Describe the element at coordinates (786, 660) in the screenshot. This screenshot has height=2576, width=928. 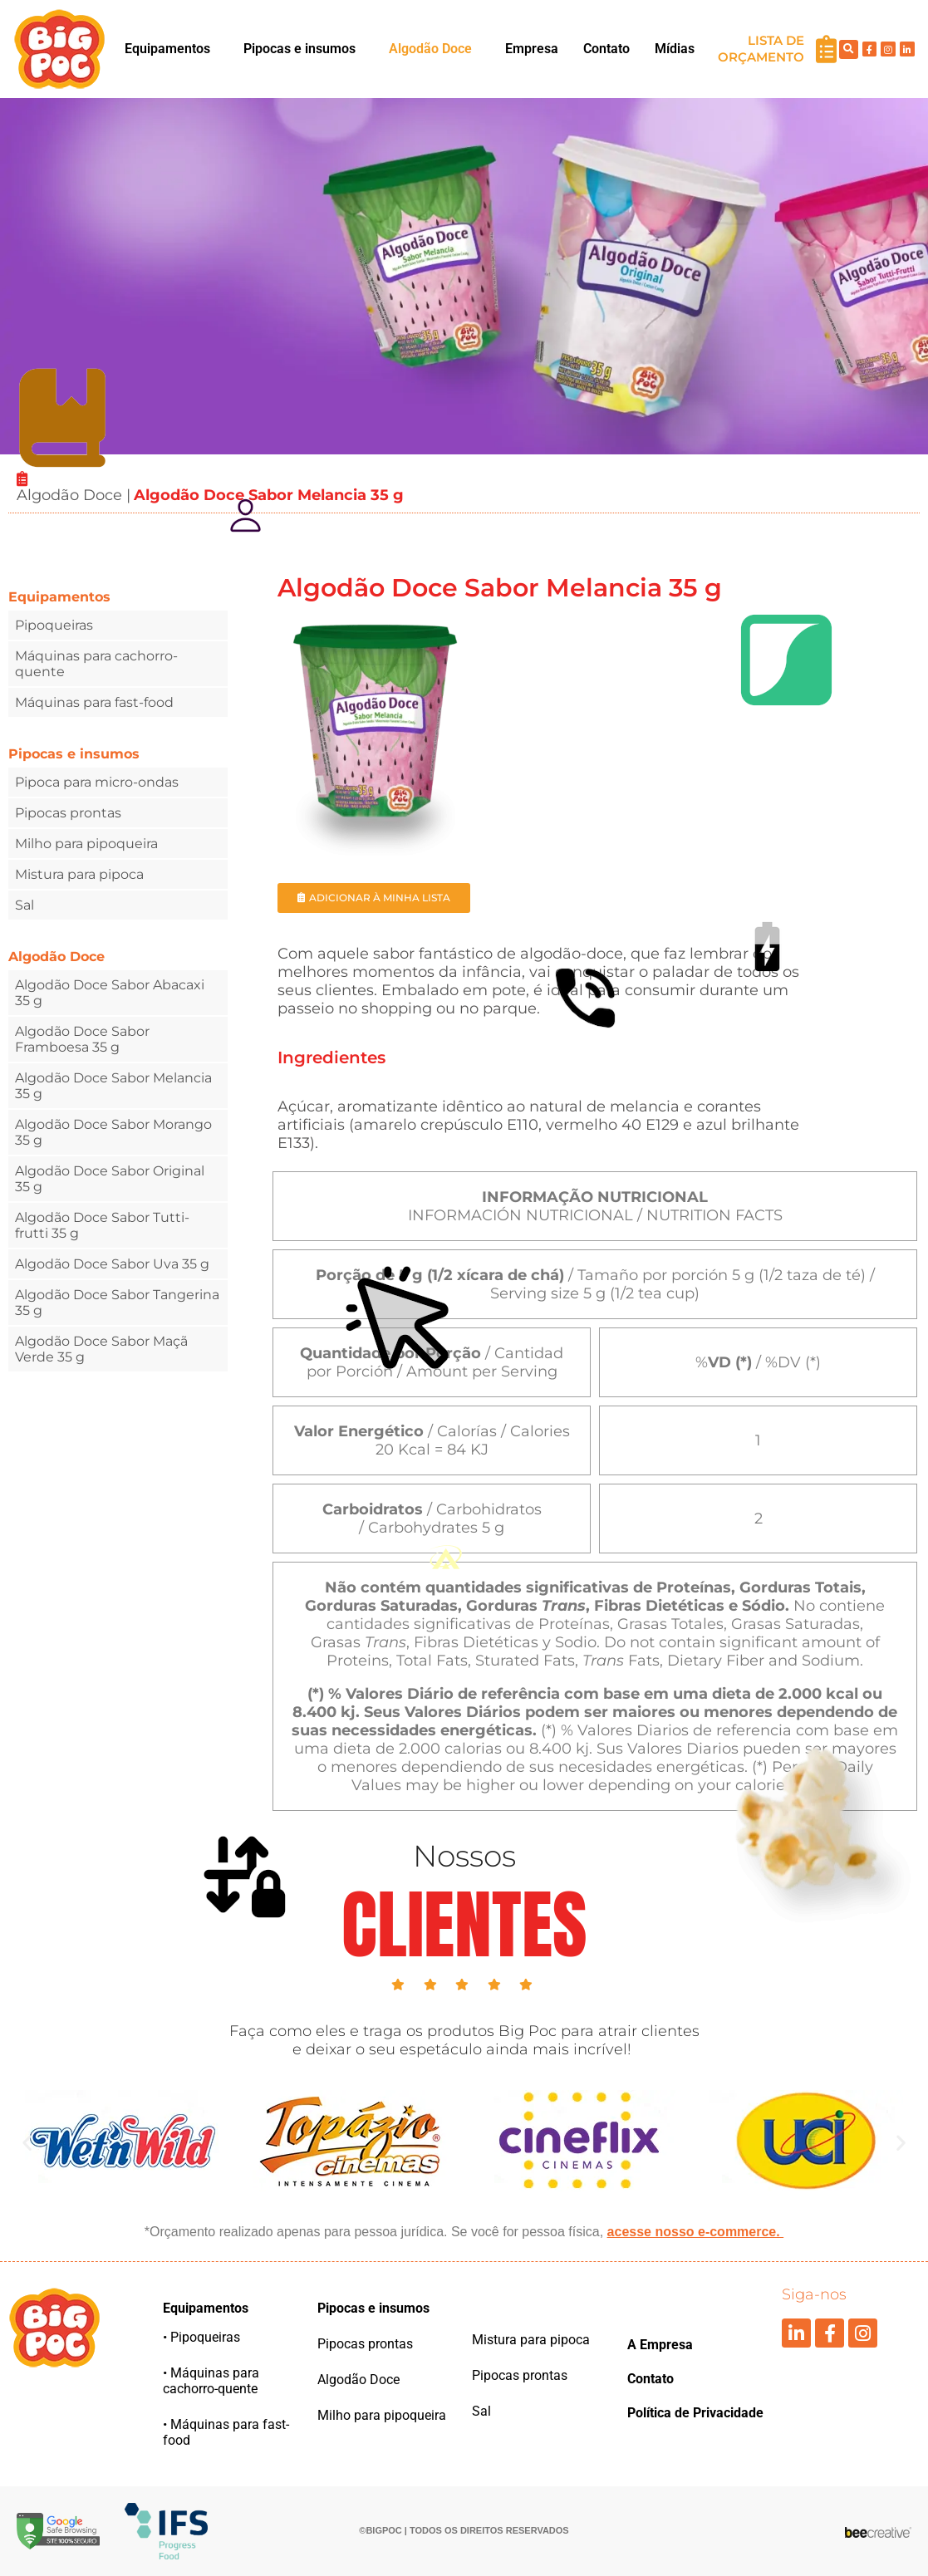
I see `adjust display contrast settings` at that location.